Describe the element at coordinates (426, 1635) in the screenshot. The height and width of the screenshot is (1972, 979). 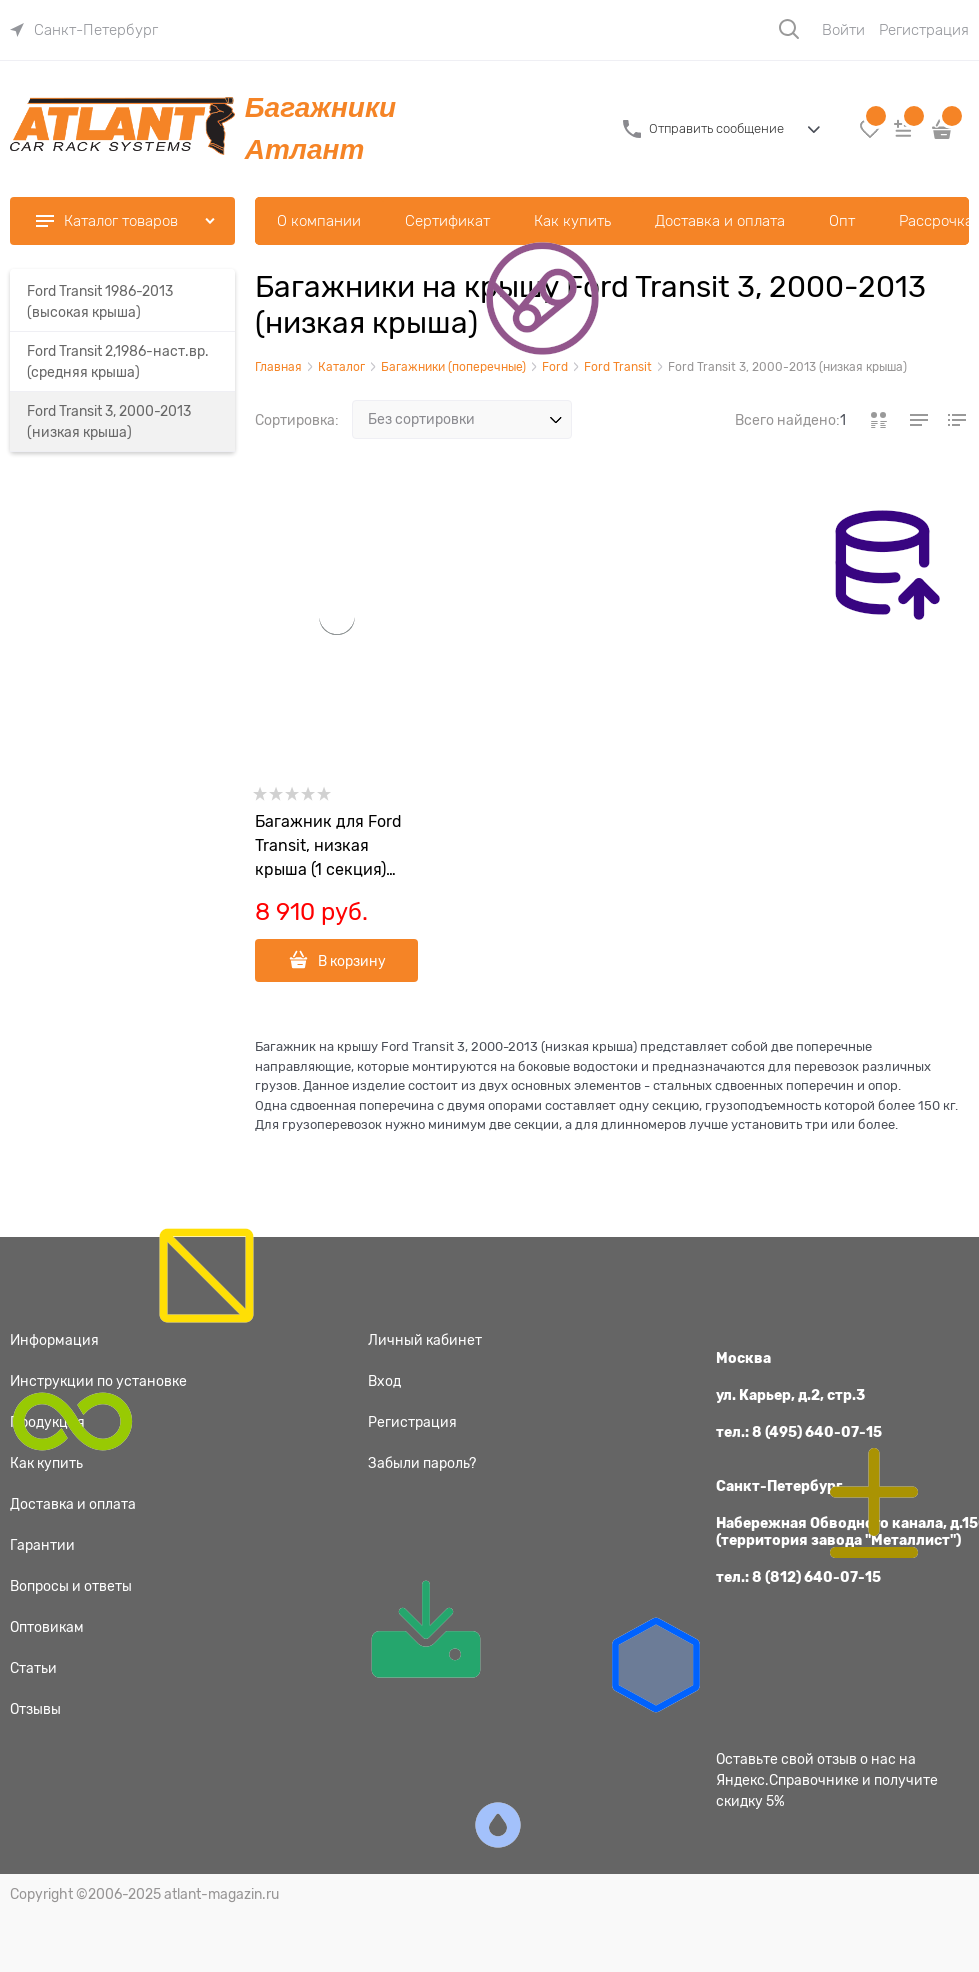
I see `download a file to your device` at that location.